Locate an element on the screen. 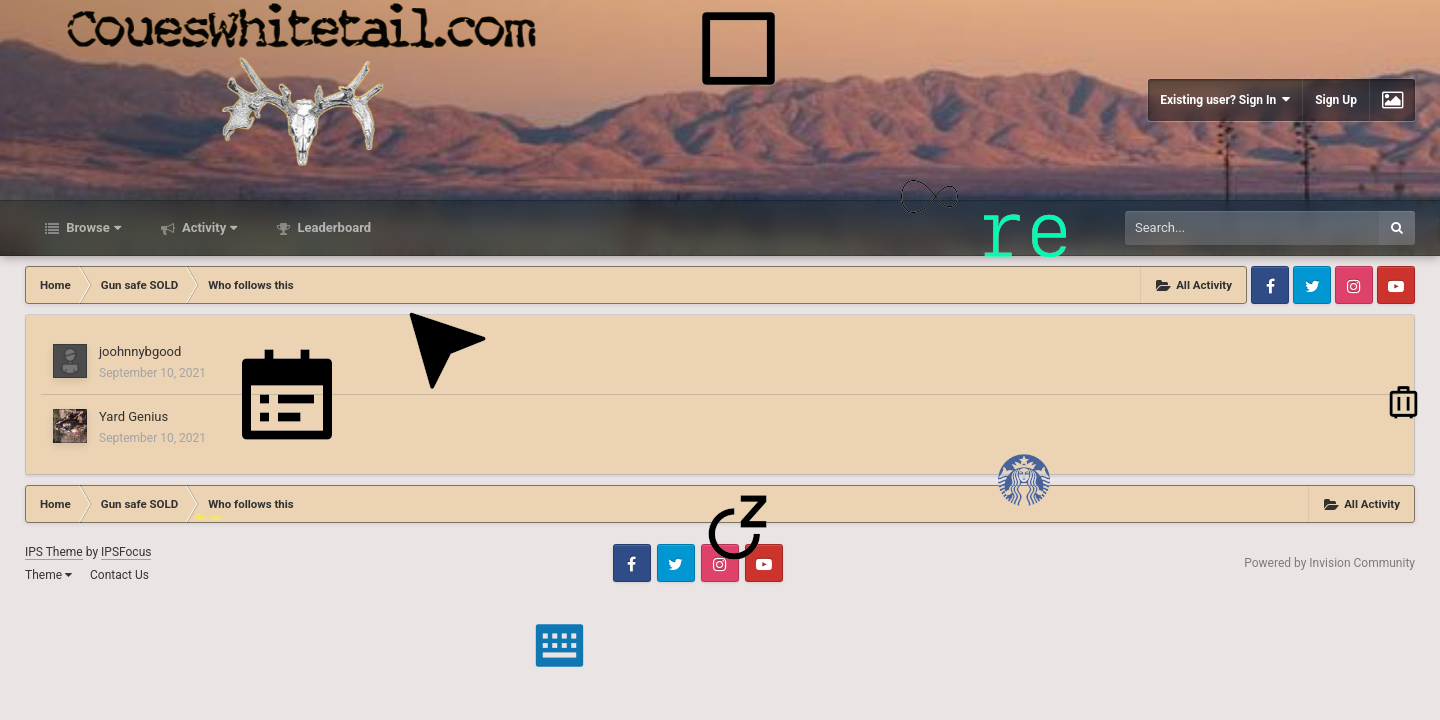  filament brand logo is located at coordinates (208, 517).